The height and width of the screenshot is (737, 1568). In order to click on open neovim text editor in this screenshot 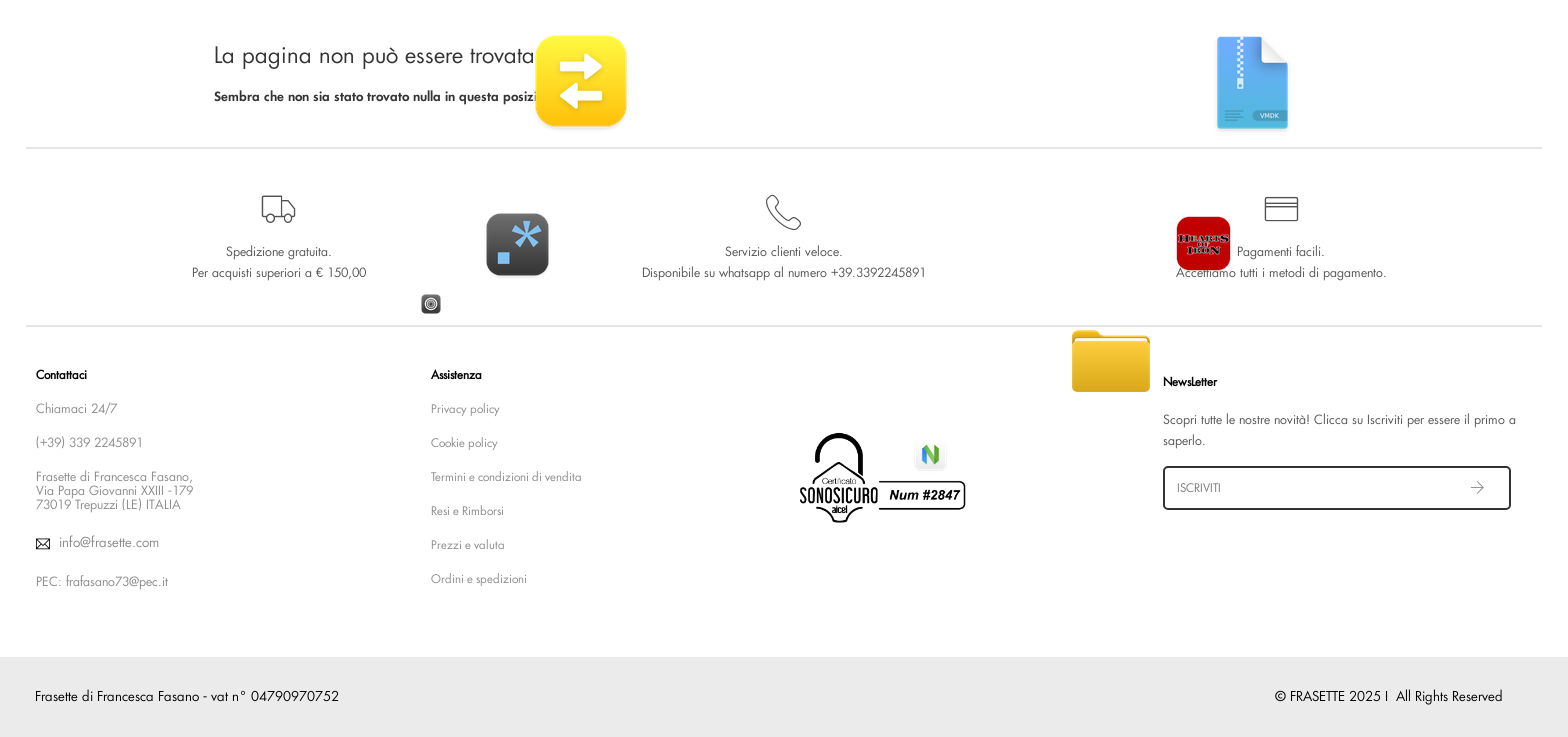, I will do `click(930, 454)`.